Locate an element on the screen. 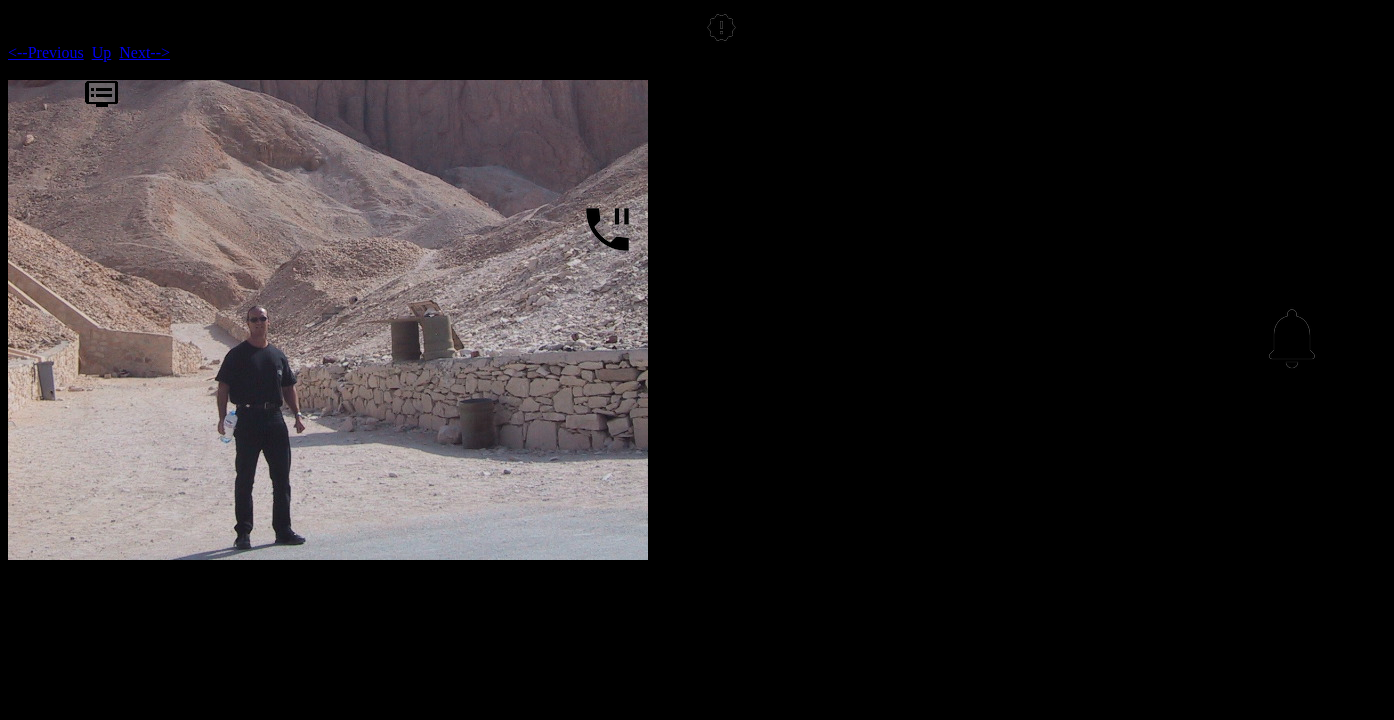  indicates new or recently added content is located at coordinates (721, 27).